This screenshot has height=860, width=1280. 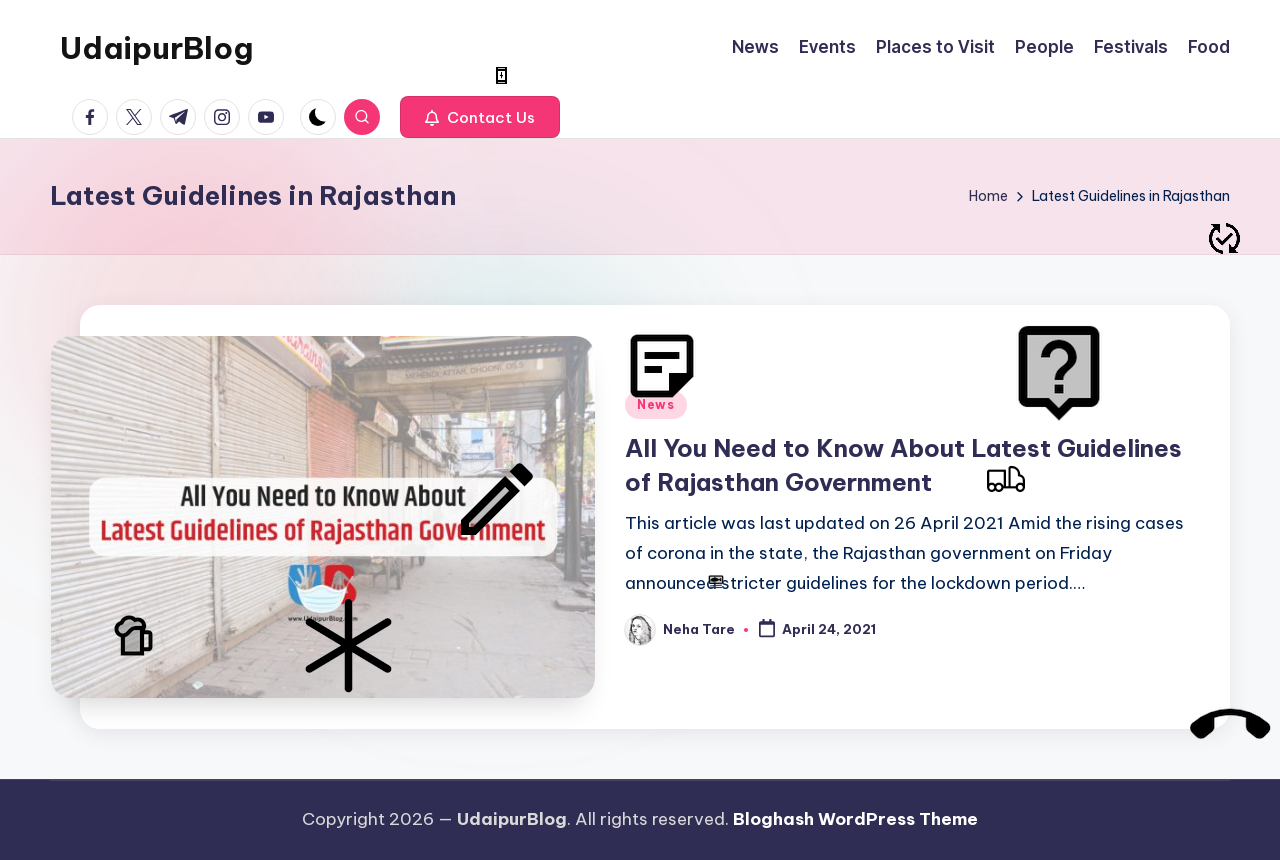 What do you see at coordinates (348, 645) in the screenshot?
I see `indicates a required field in a form` at bounding box center [348, 645].